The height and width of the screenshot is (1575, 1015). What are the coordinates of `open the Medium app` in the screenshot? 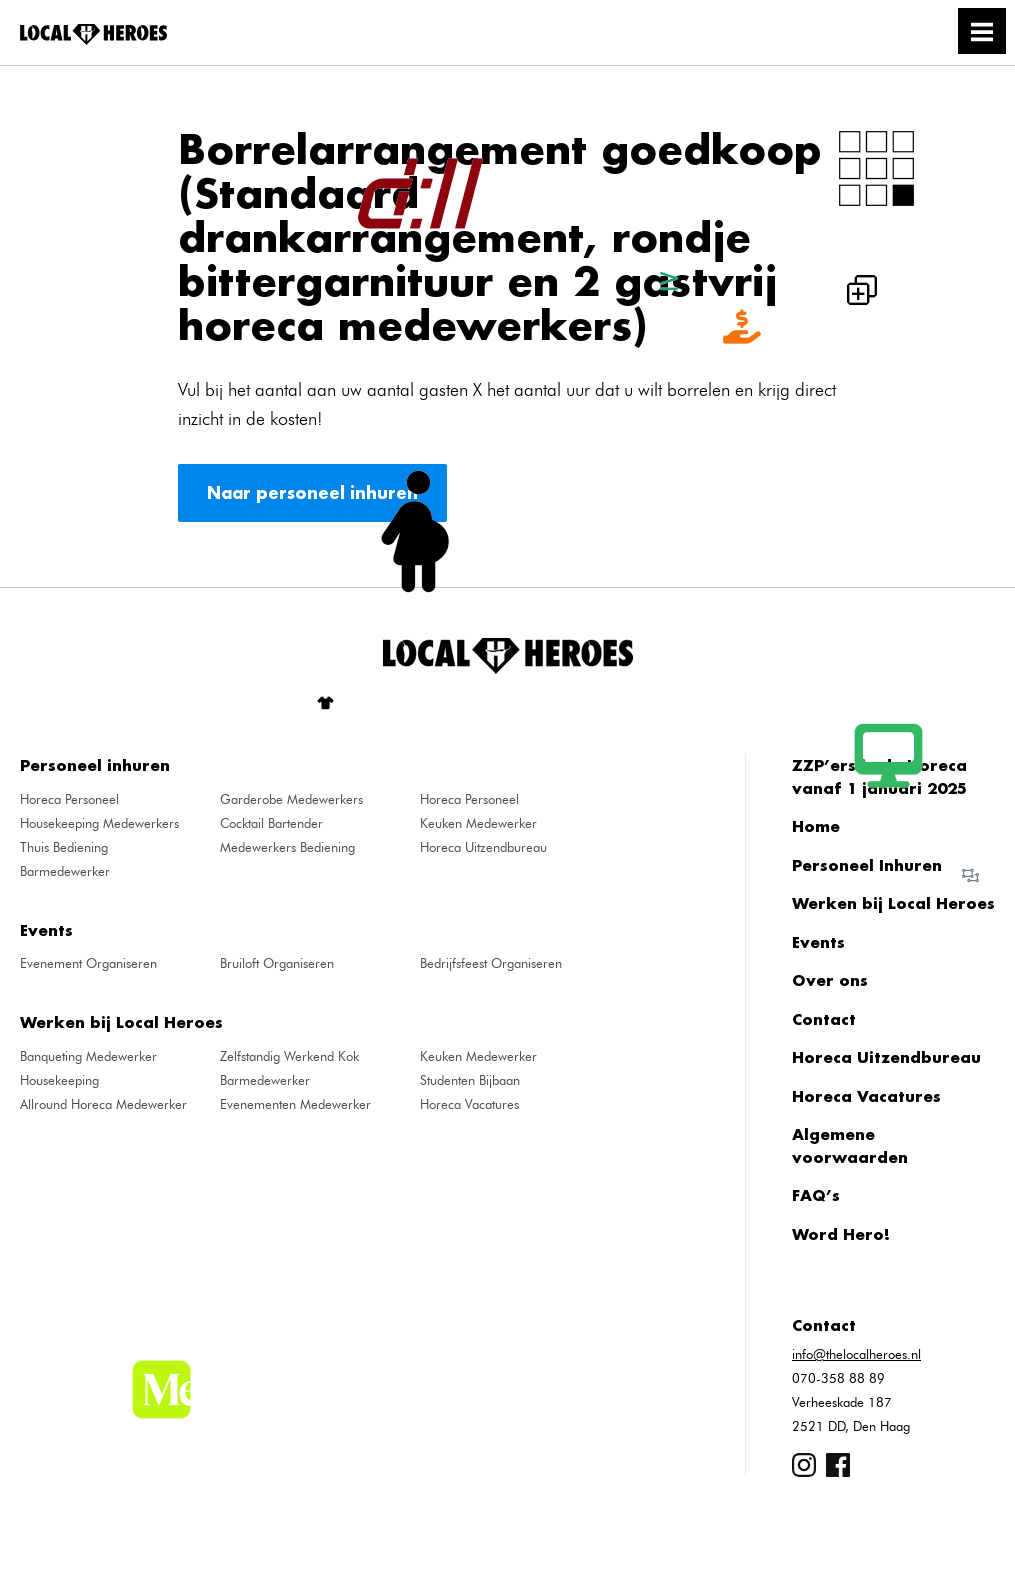 It's located at (161, 1389).